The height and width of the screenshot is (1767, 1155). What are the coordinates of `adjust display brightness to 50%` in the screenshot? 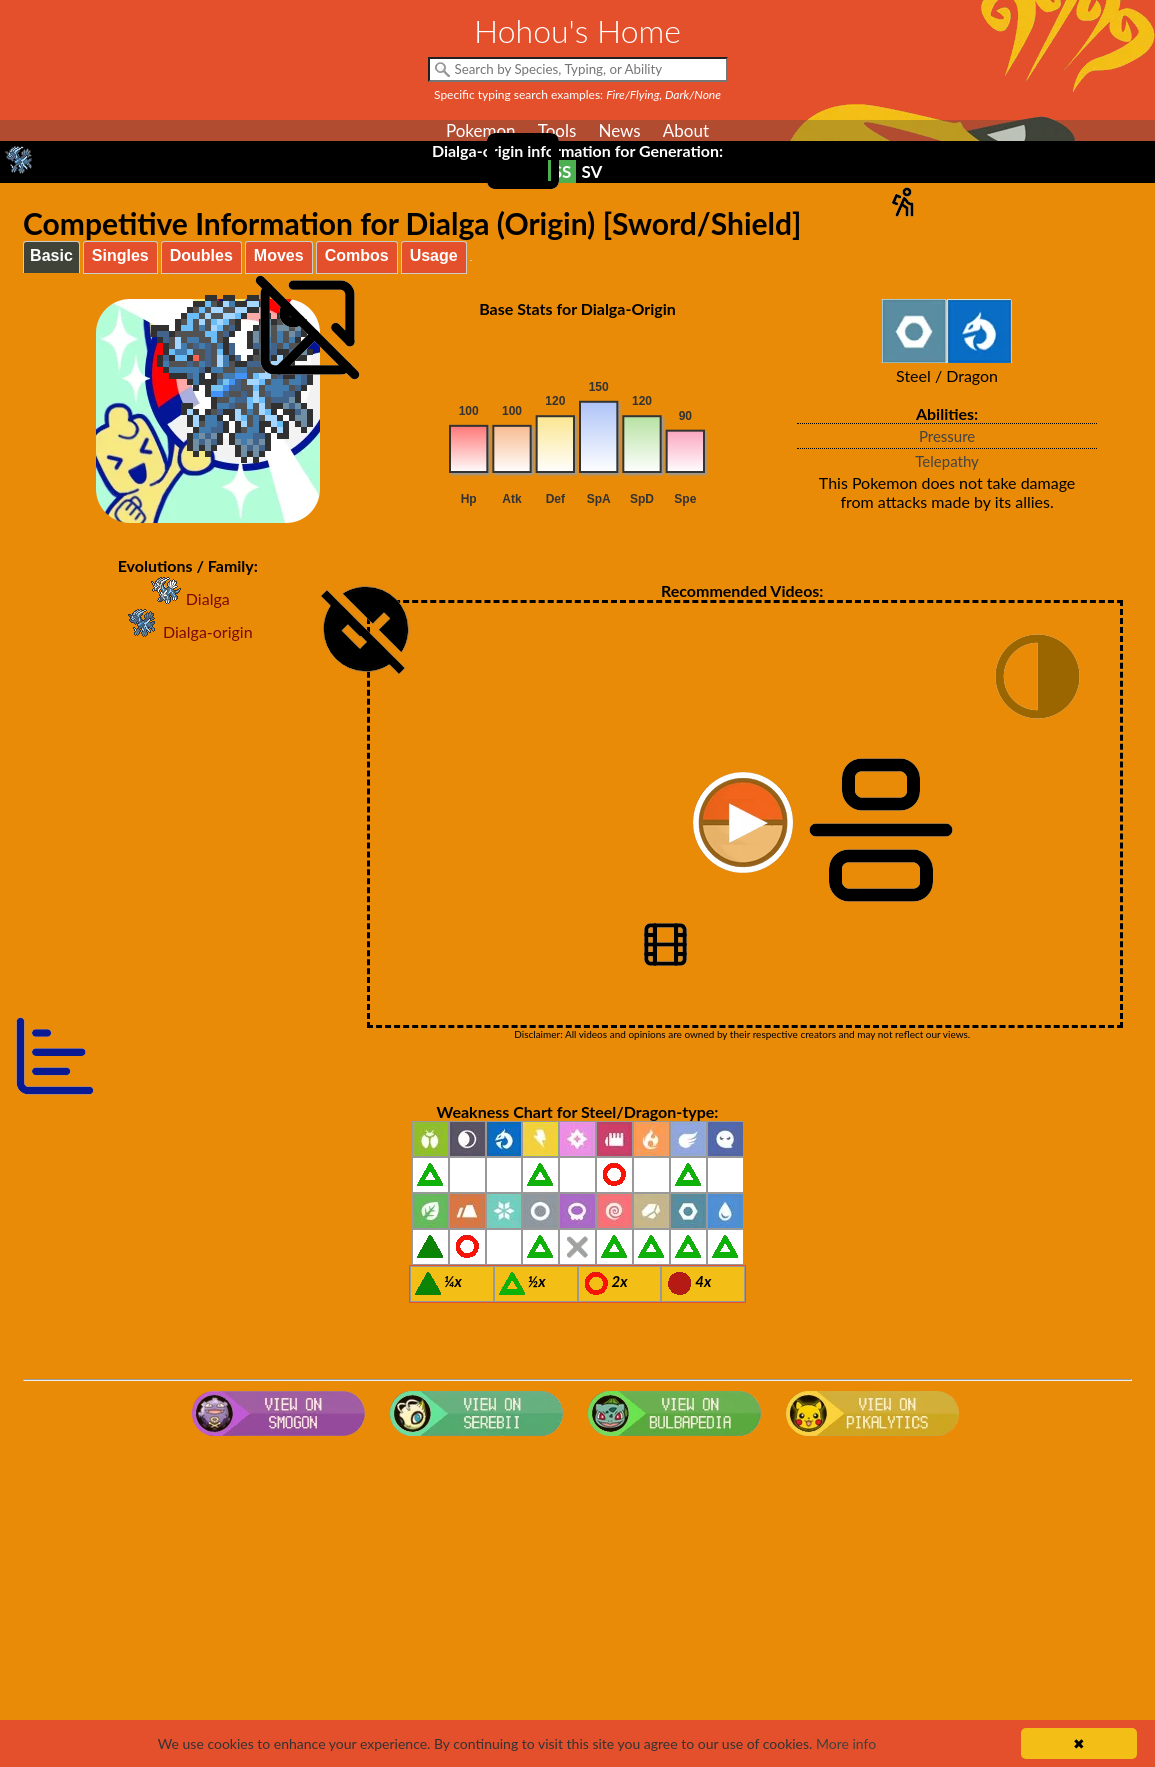 It's located at (1037, 676).